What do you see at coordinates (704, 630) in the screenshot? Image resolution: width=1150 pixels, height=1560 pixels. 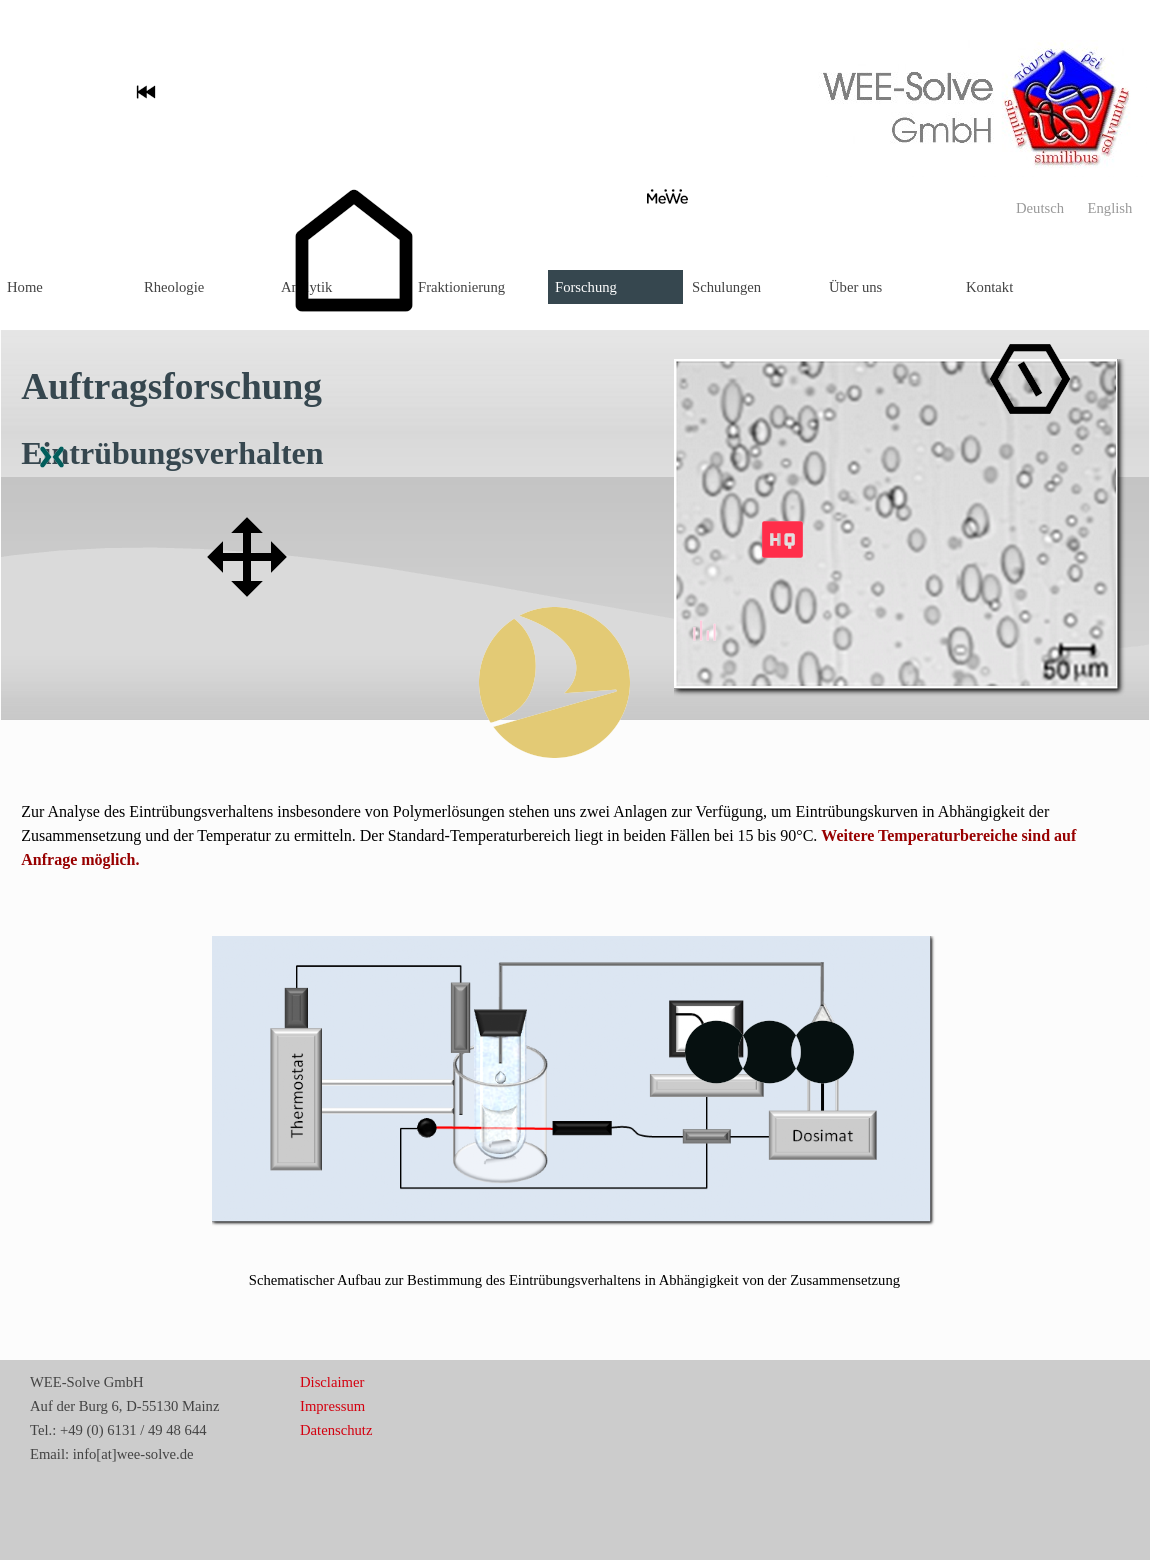 I see `audio equalizer or sound level visualization` at bounding box center [704, 630].